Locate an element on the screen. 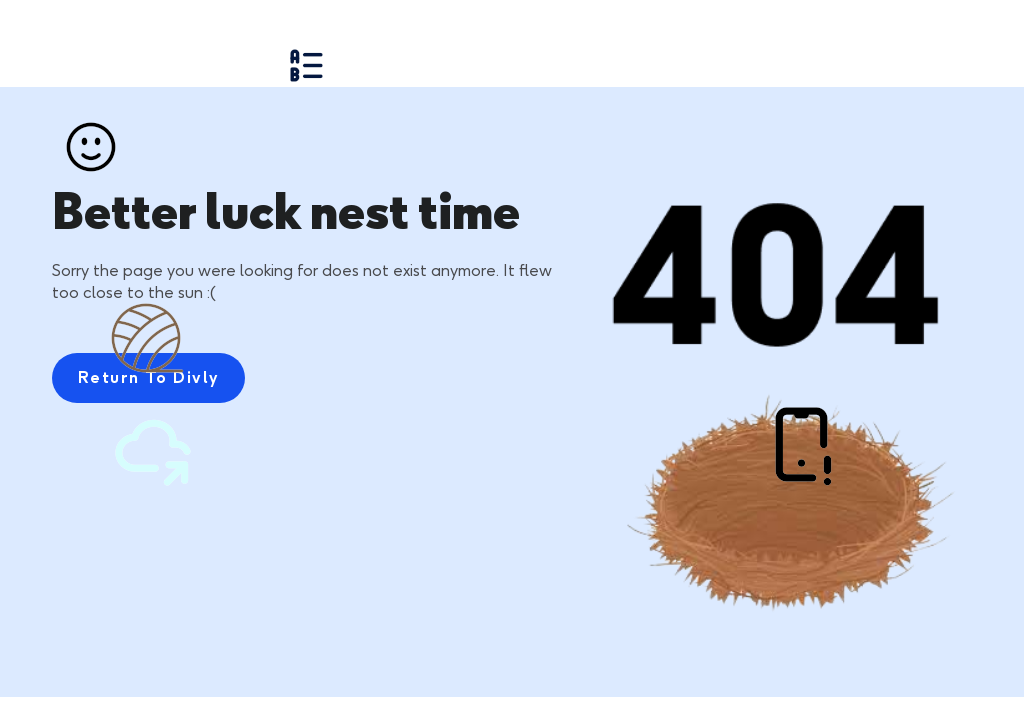 The height and width of the screenshot is (720, 1024). mobile device error or warning is located at coordinates (801, 444).